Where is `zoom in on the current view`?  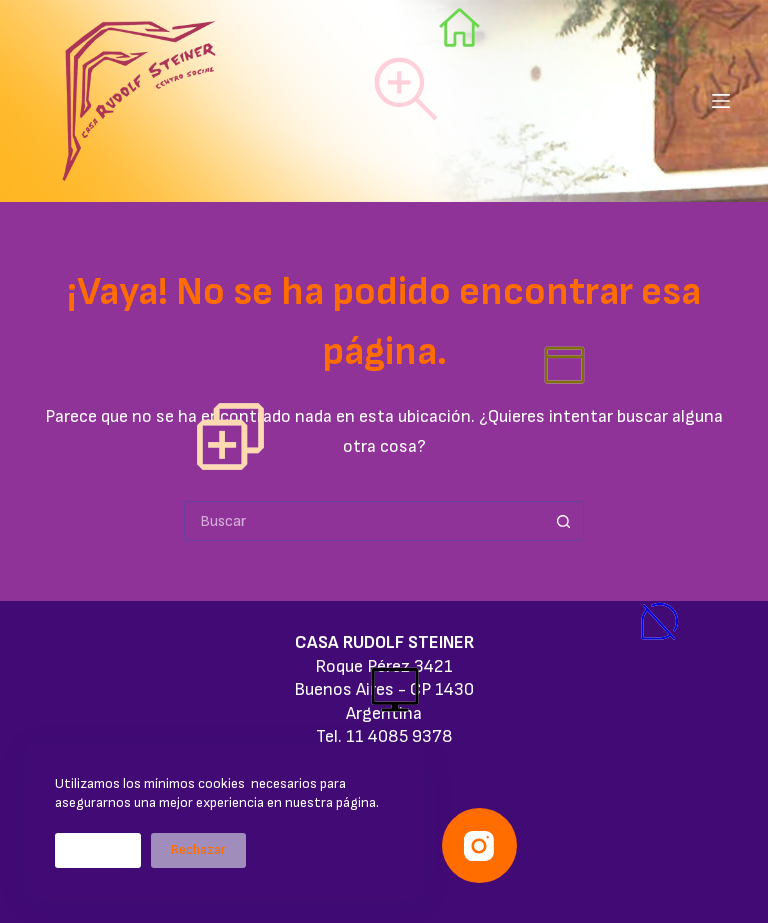 zoom in on the current view is located at coordinates (406, 89).